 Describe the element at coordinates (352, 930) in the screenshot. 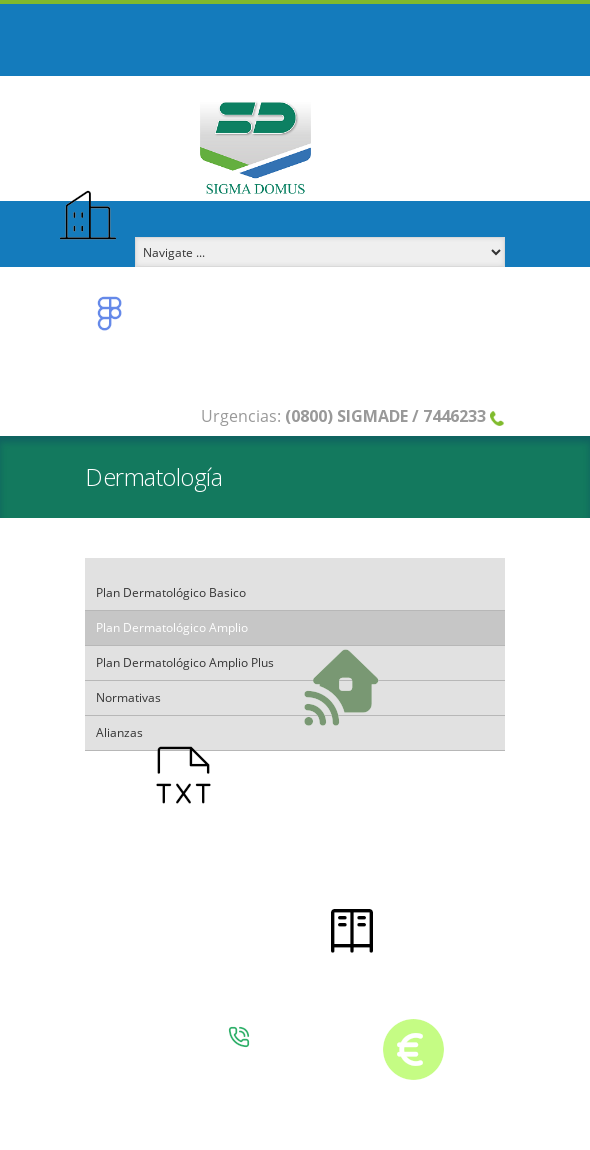

I see `access storage lockers` at that location.